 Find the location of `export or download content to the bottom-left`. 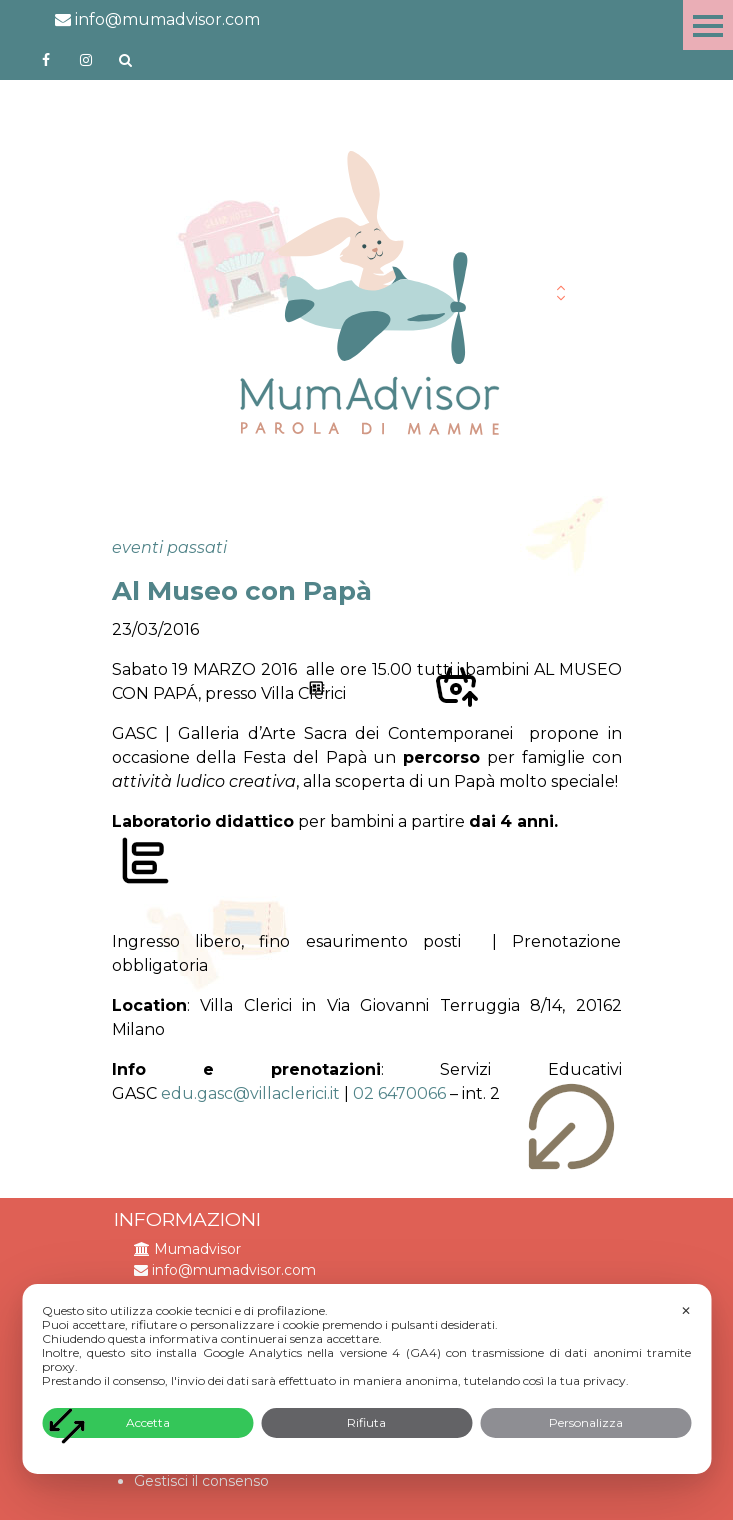

export or download content to the bottom-left is located at coordinates (571, 1126).